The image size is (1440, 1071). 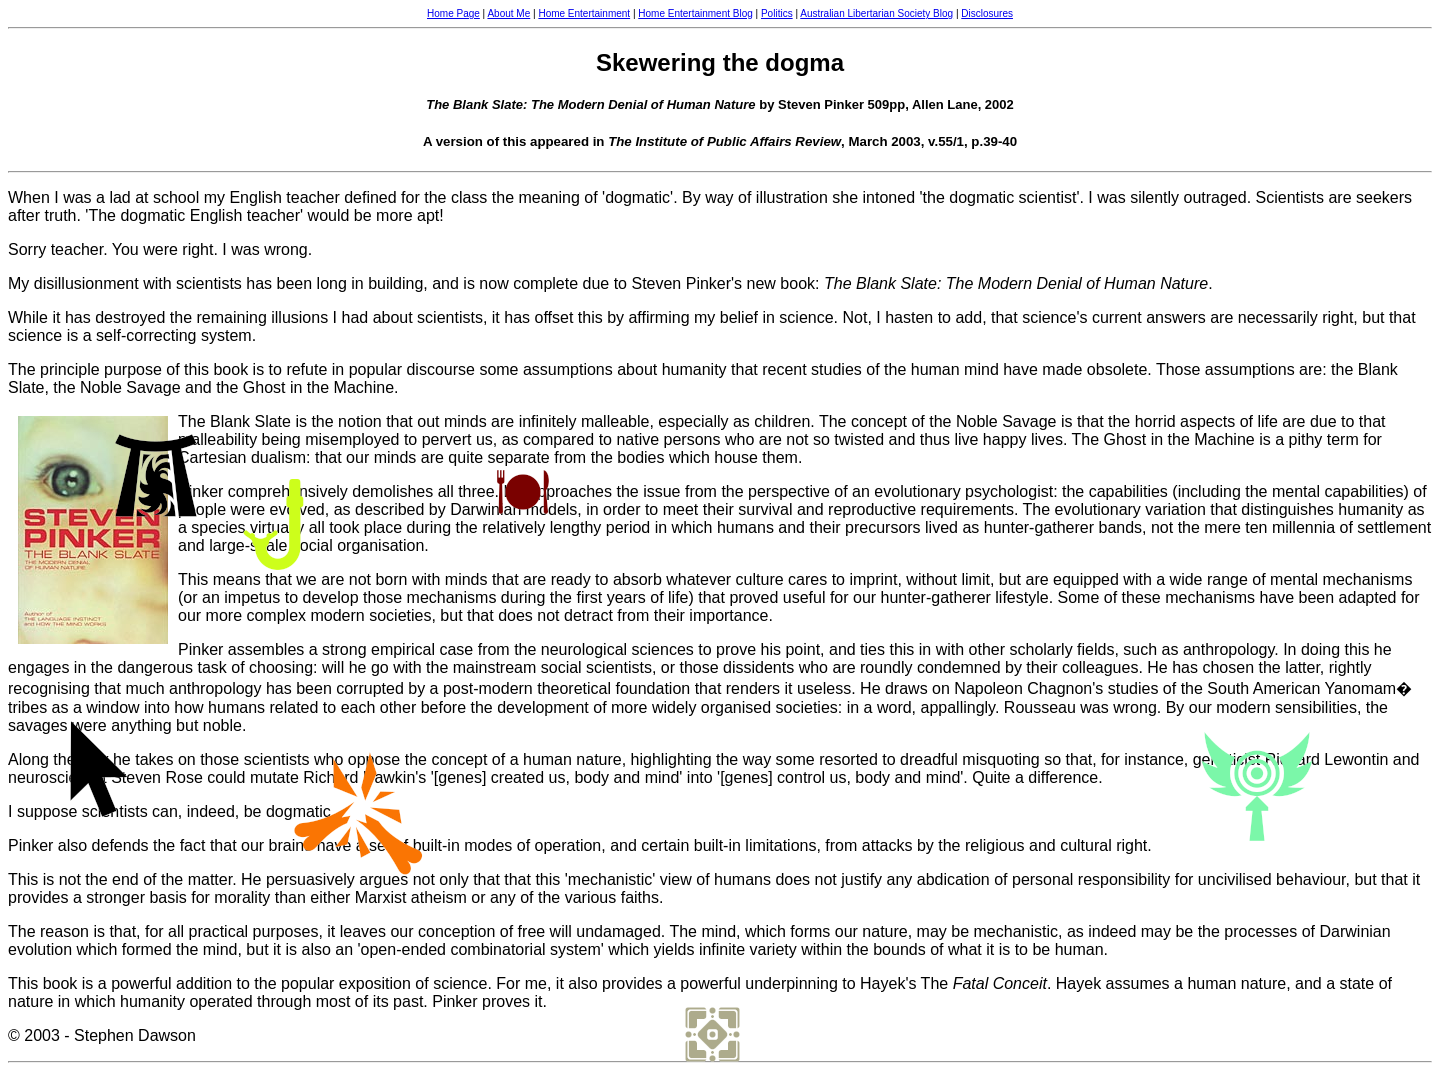 I want to click on indicates a fracture or bone injury in a health app, so click(x=358, y=814).